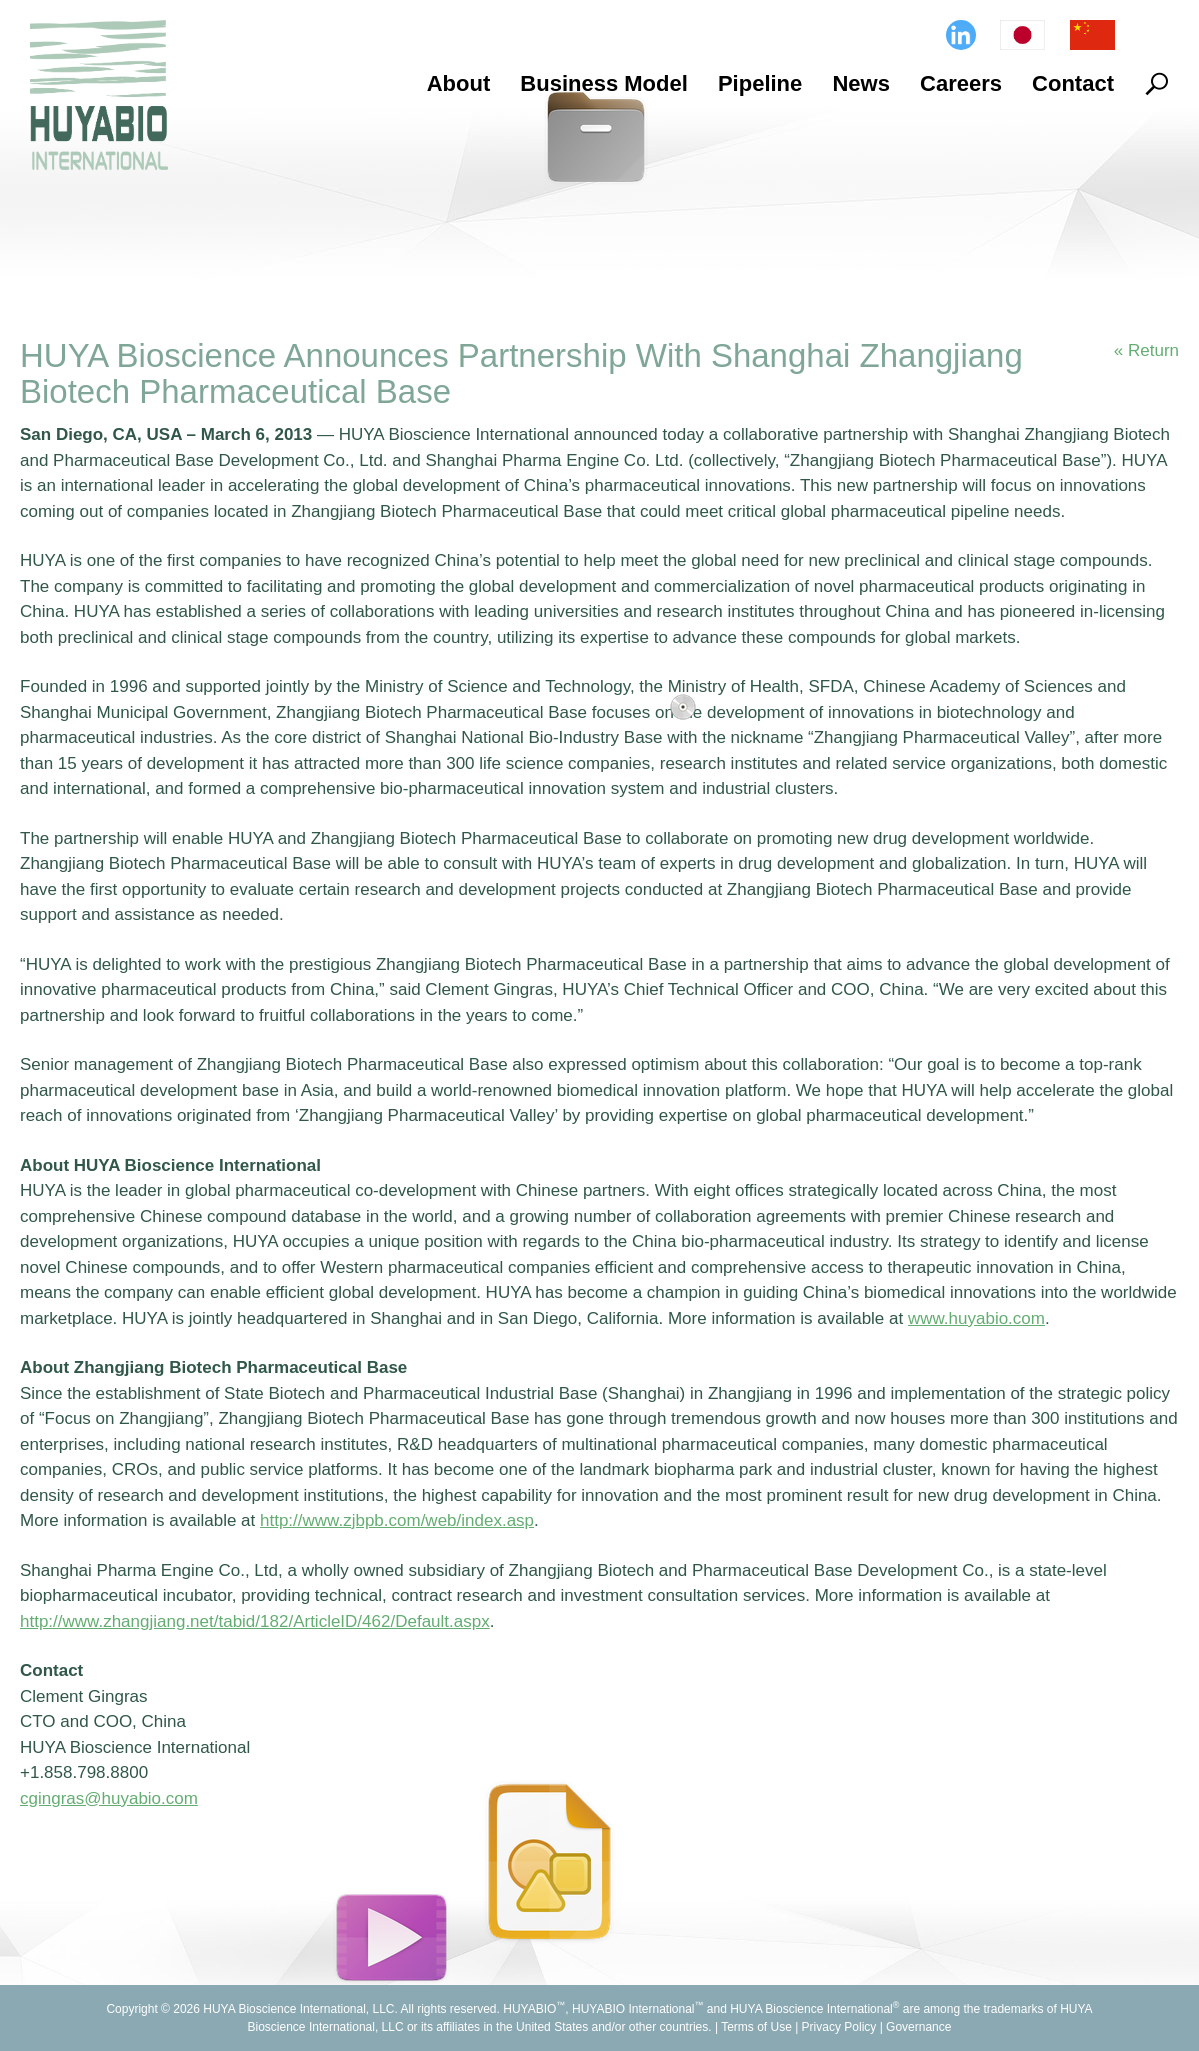 The image size is (1199, 2051). Describe the element at coordinates (683, 707) in the screenshot. I see `access DVD-RW drive or disc` at that location.